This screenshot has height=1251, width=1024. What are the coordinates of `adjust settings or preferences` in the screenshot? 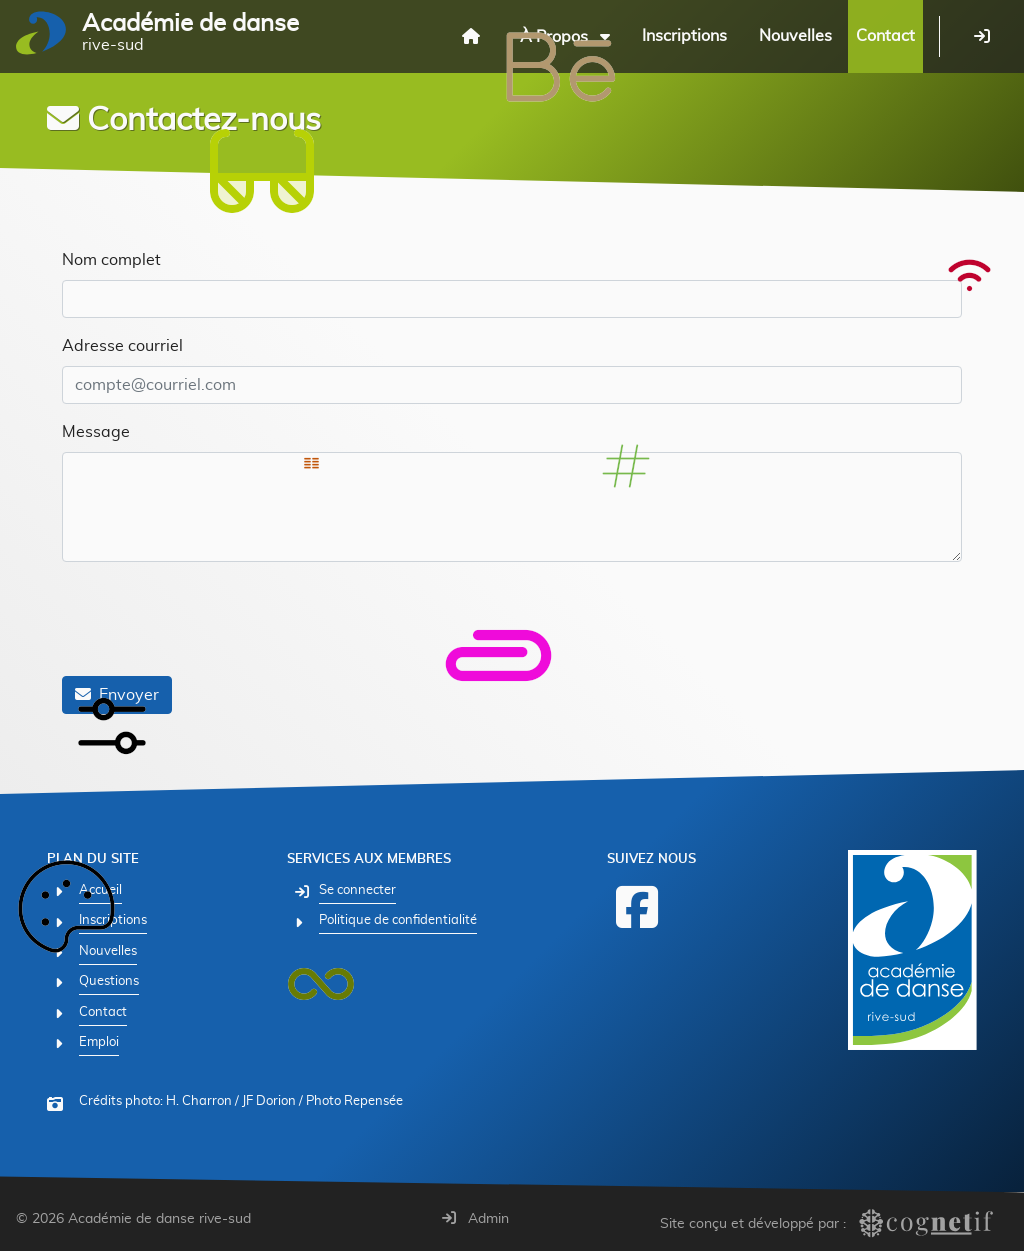 It's located at (112, 726).